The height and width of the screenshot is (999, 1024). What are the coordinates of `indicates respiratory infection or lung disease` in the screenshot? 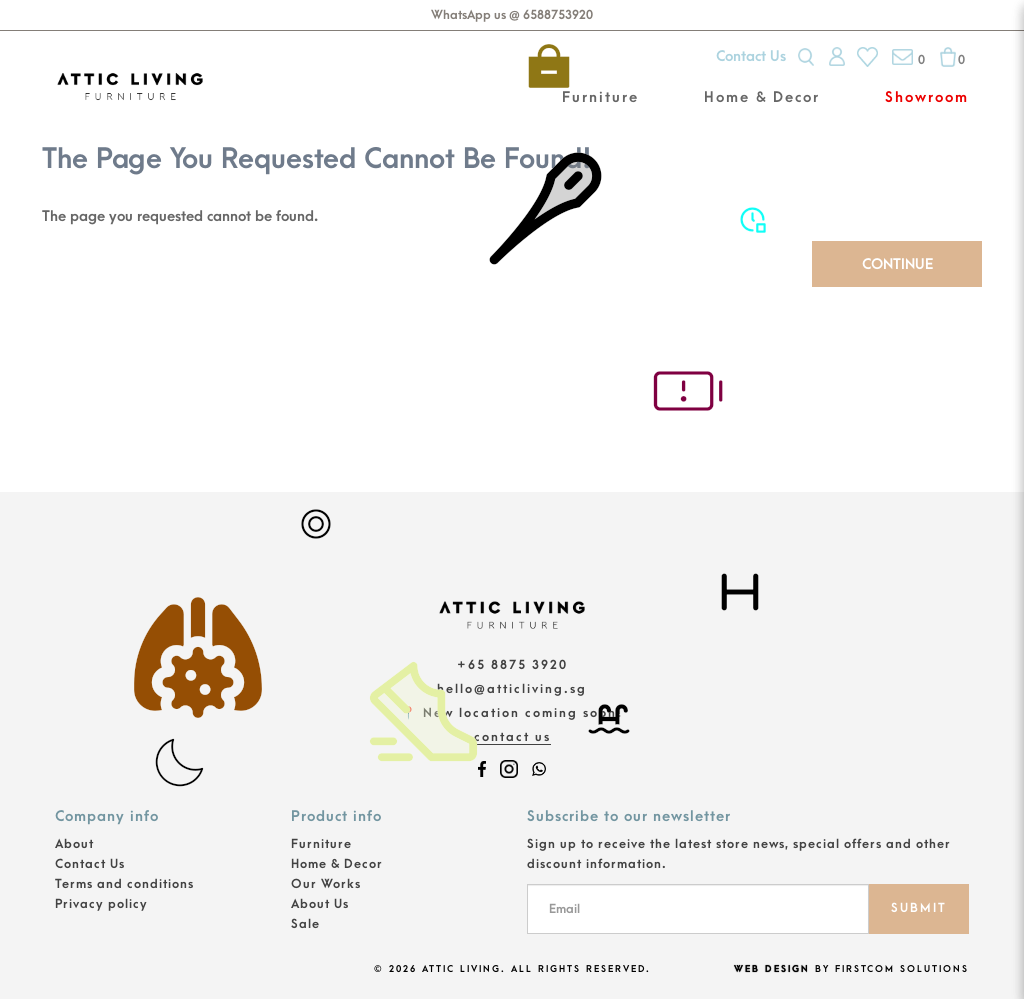 It's located at (198, 654).